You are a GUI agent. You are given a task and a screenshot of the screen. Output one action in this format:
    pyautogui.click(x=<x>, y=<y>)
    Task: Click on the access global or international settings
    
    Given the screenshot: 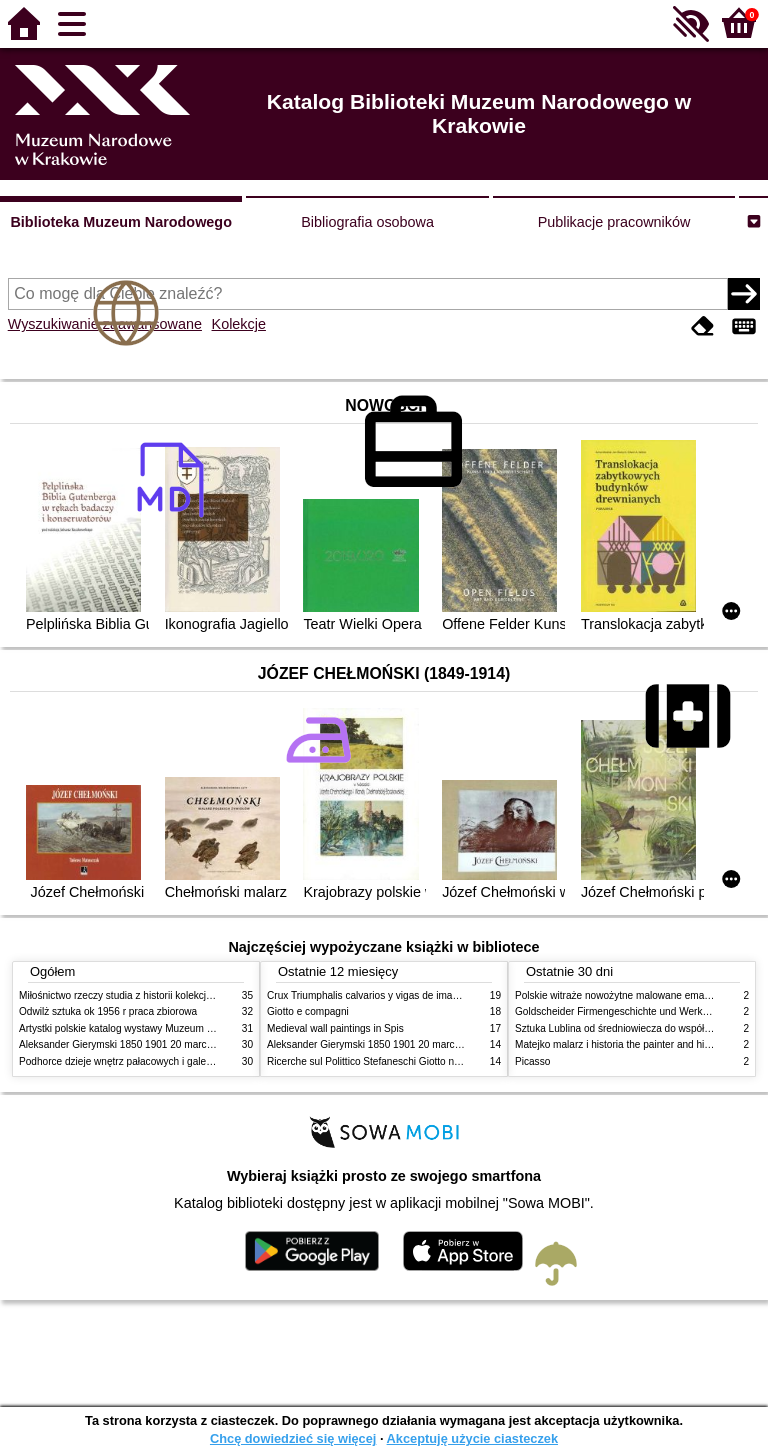 What is the action you would take?
    pyautogui.click(x=126, y=313)
    